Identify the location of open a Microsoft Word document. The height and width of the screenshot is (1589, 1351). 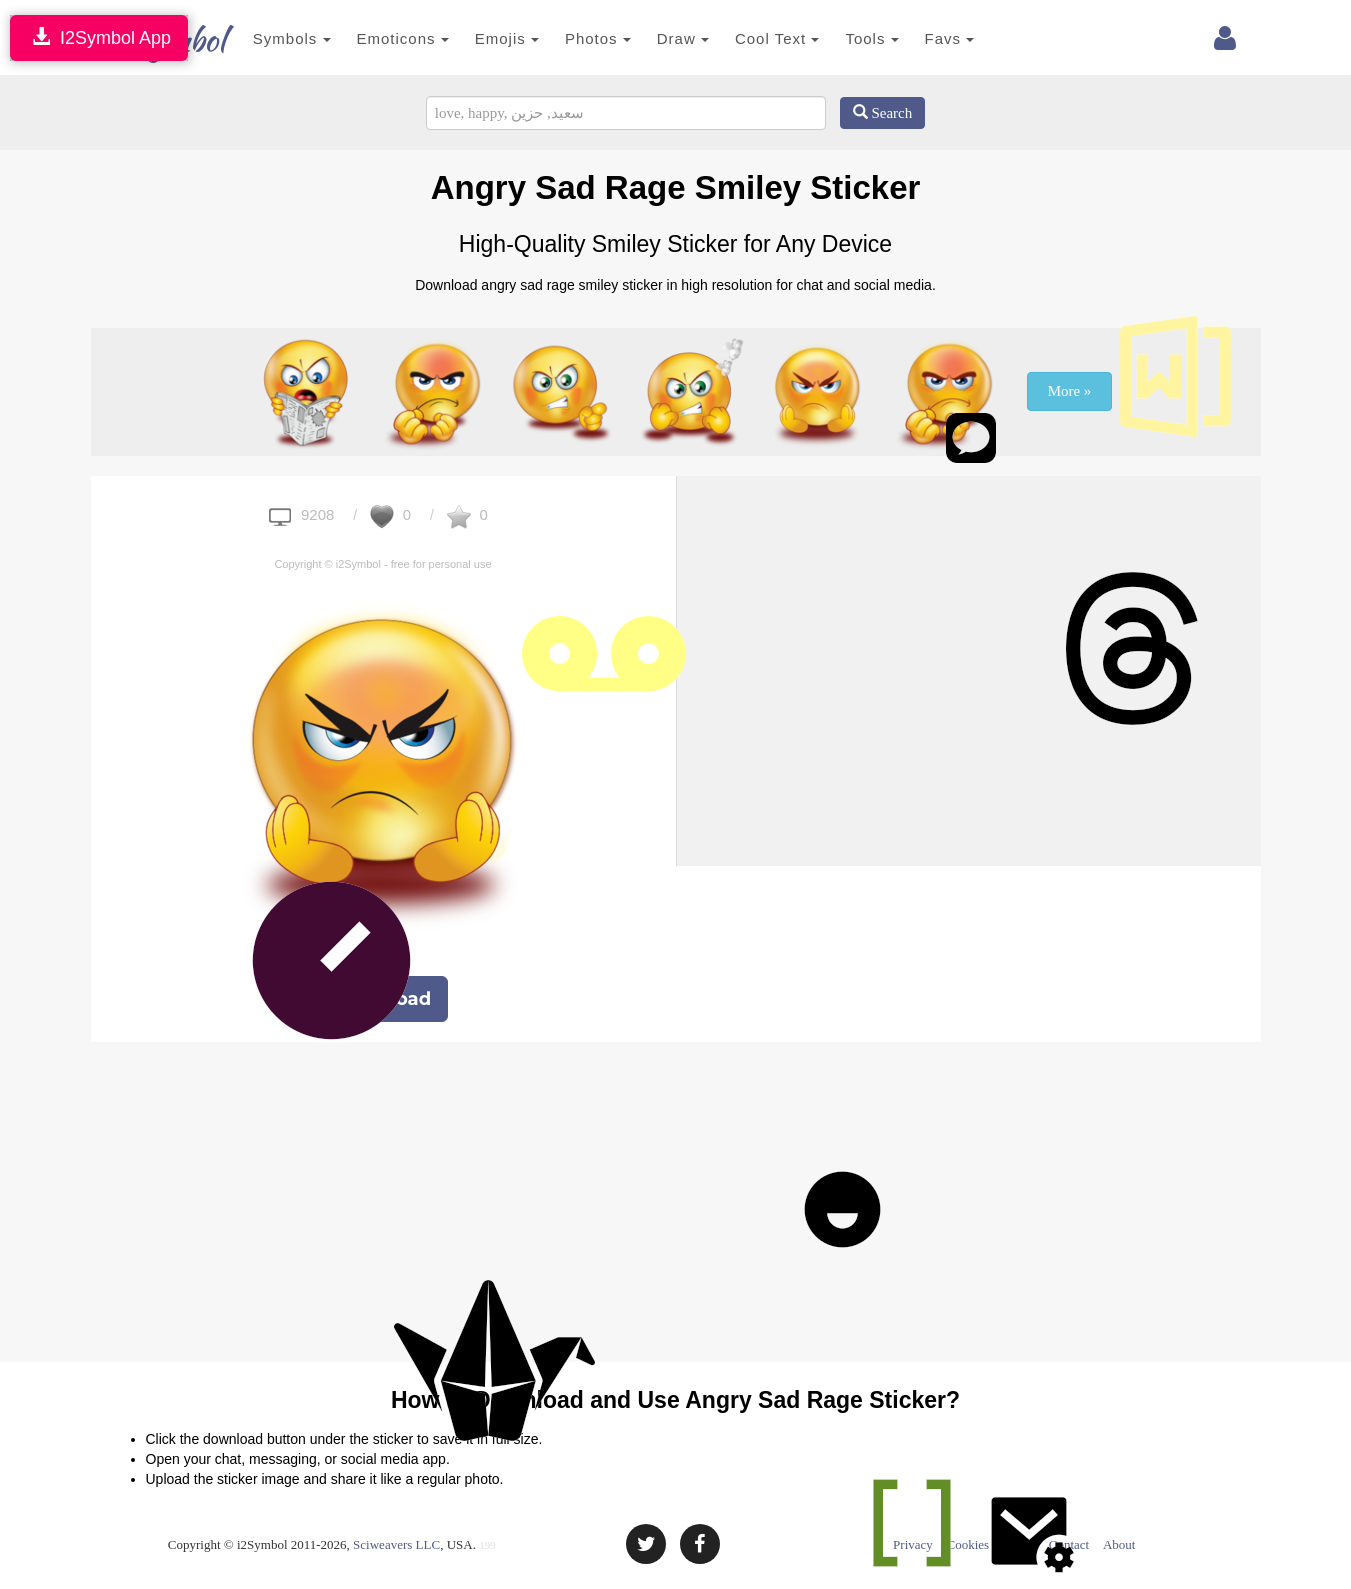
(1175, 376).